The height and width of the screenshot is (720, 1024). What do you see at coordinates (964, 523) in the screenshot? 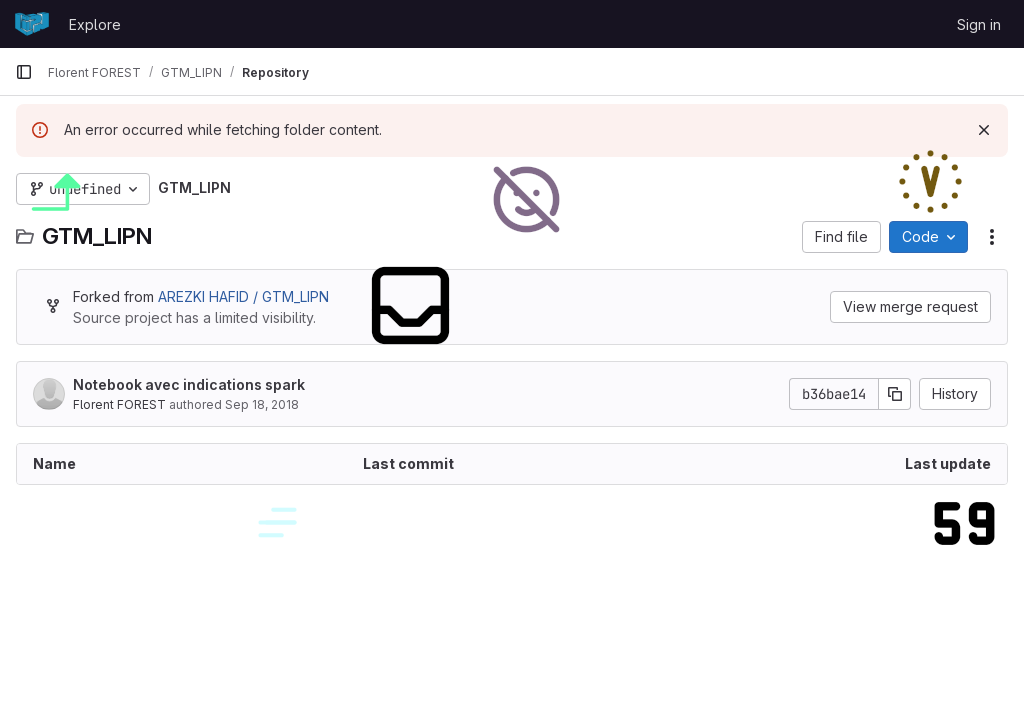
I see `indicates 59 items, notifications, or count` at bounding box center [964, 523].